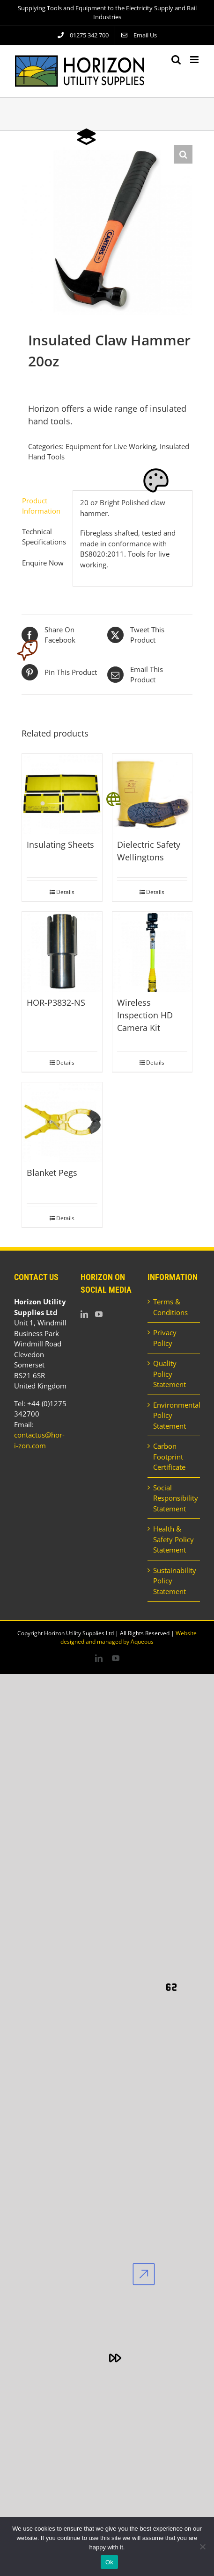 This screenshot has height=2576, width=214. Describe the element at coordinates (113, 799) in the screenshot. I see `remove a website from your list` at that location.